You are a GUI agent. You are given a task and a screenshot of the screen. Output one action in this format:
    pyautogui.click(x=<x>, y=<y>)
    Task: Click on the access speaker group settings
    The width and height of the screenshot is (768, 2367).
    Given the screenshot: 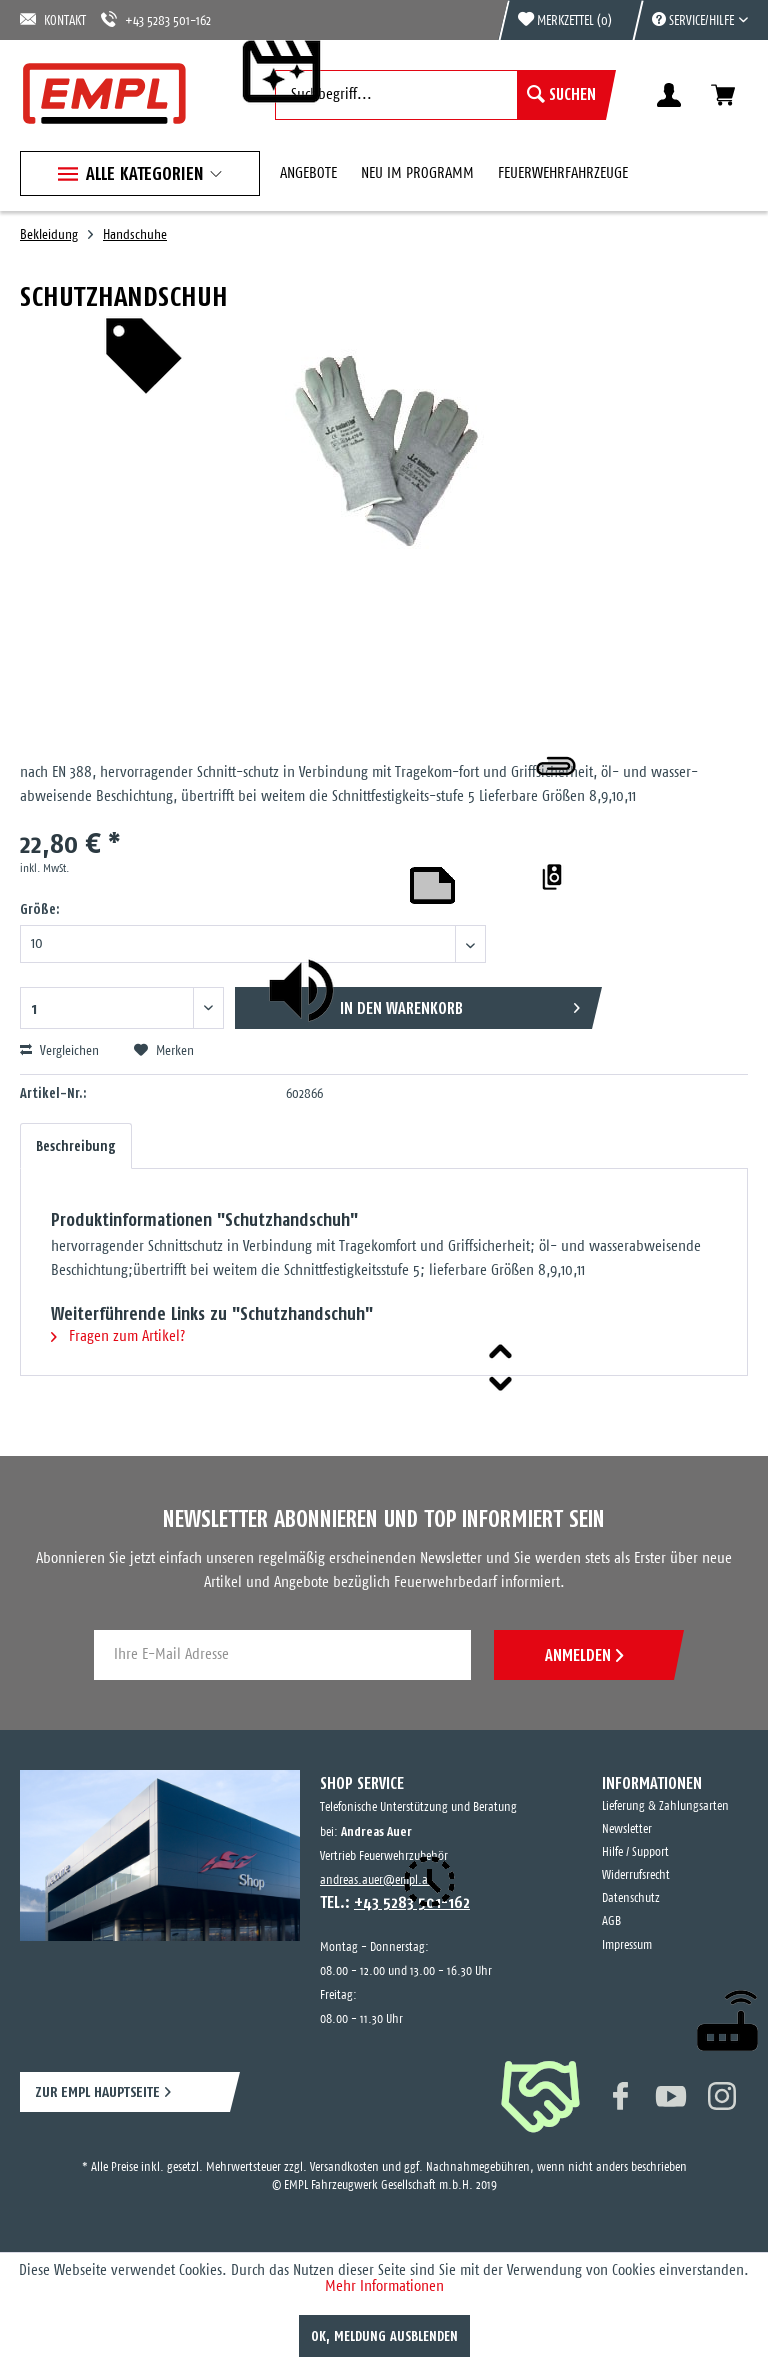 What is the action you would take?
    pyautogui.click(x=552, y=877)
    